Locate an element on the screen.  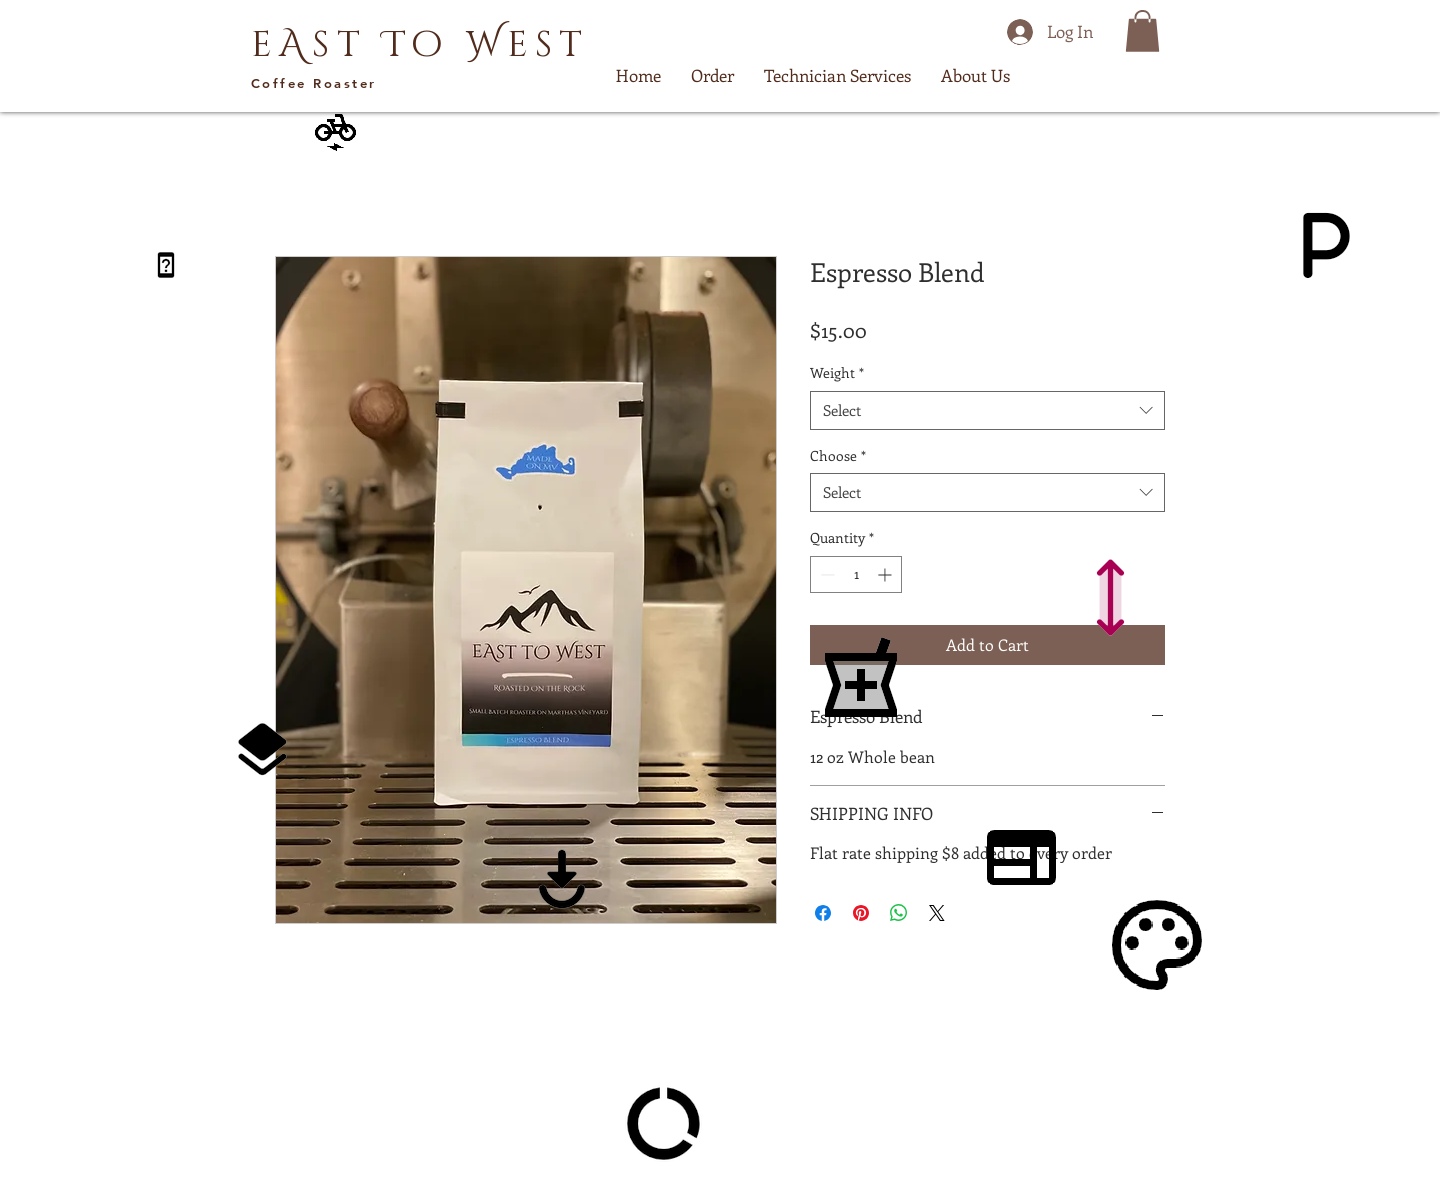
access color or theme customization options is located at coordinates (1157, 945).